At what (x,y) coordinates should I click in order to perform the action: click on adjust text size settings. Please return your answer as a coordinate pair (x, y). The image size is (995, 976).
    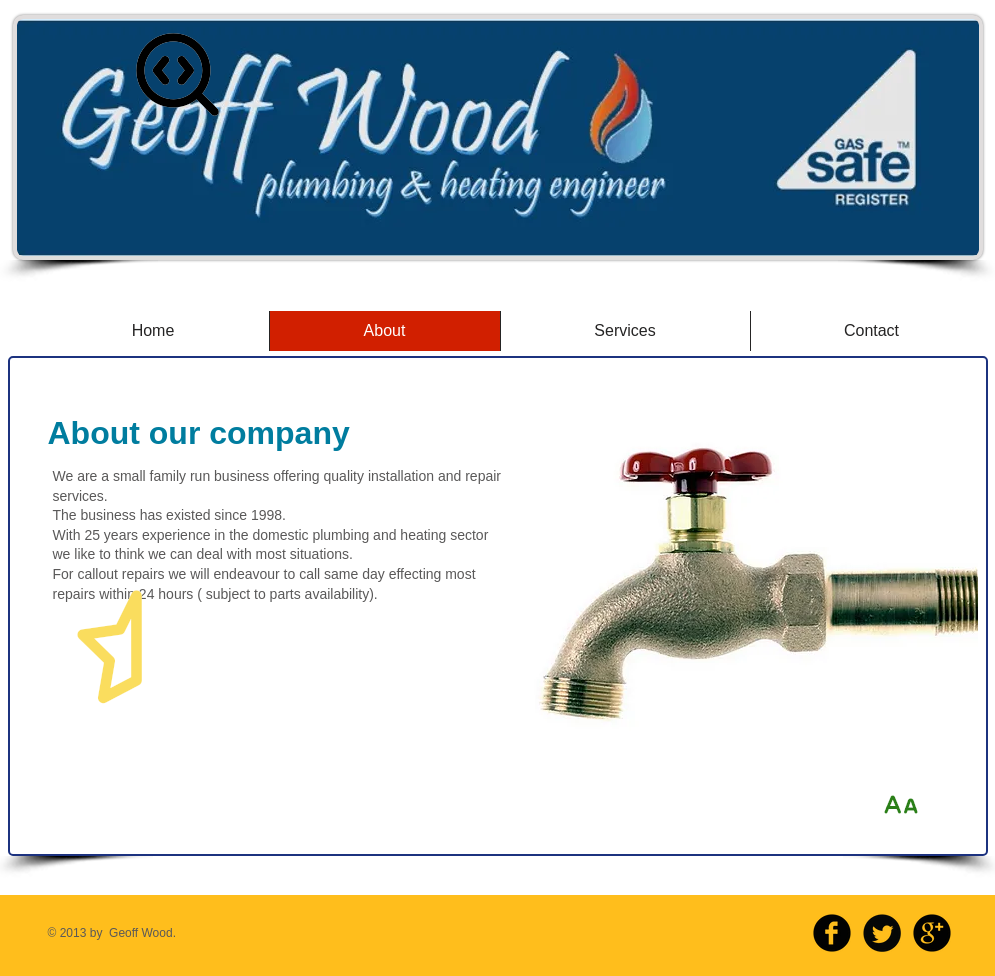
    Looking at the image, I should click on (901, 806).